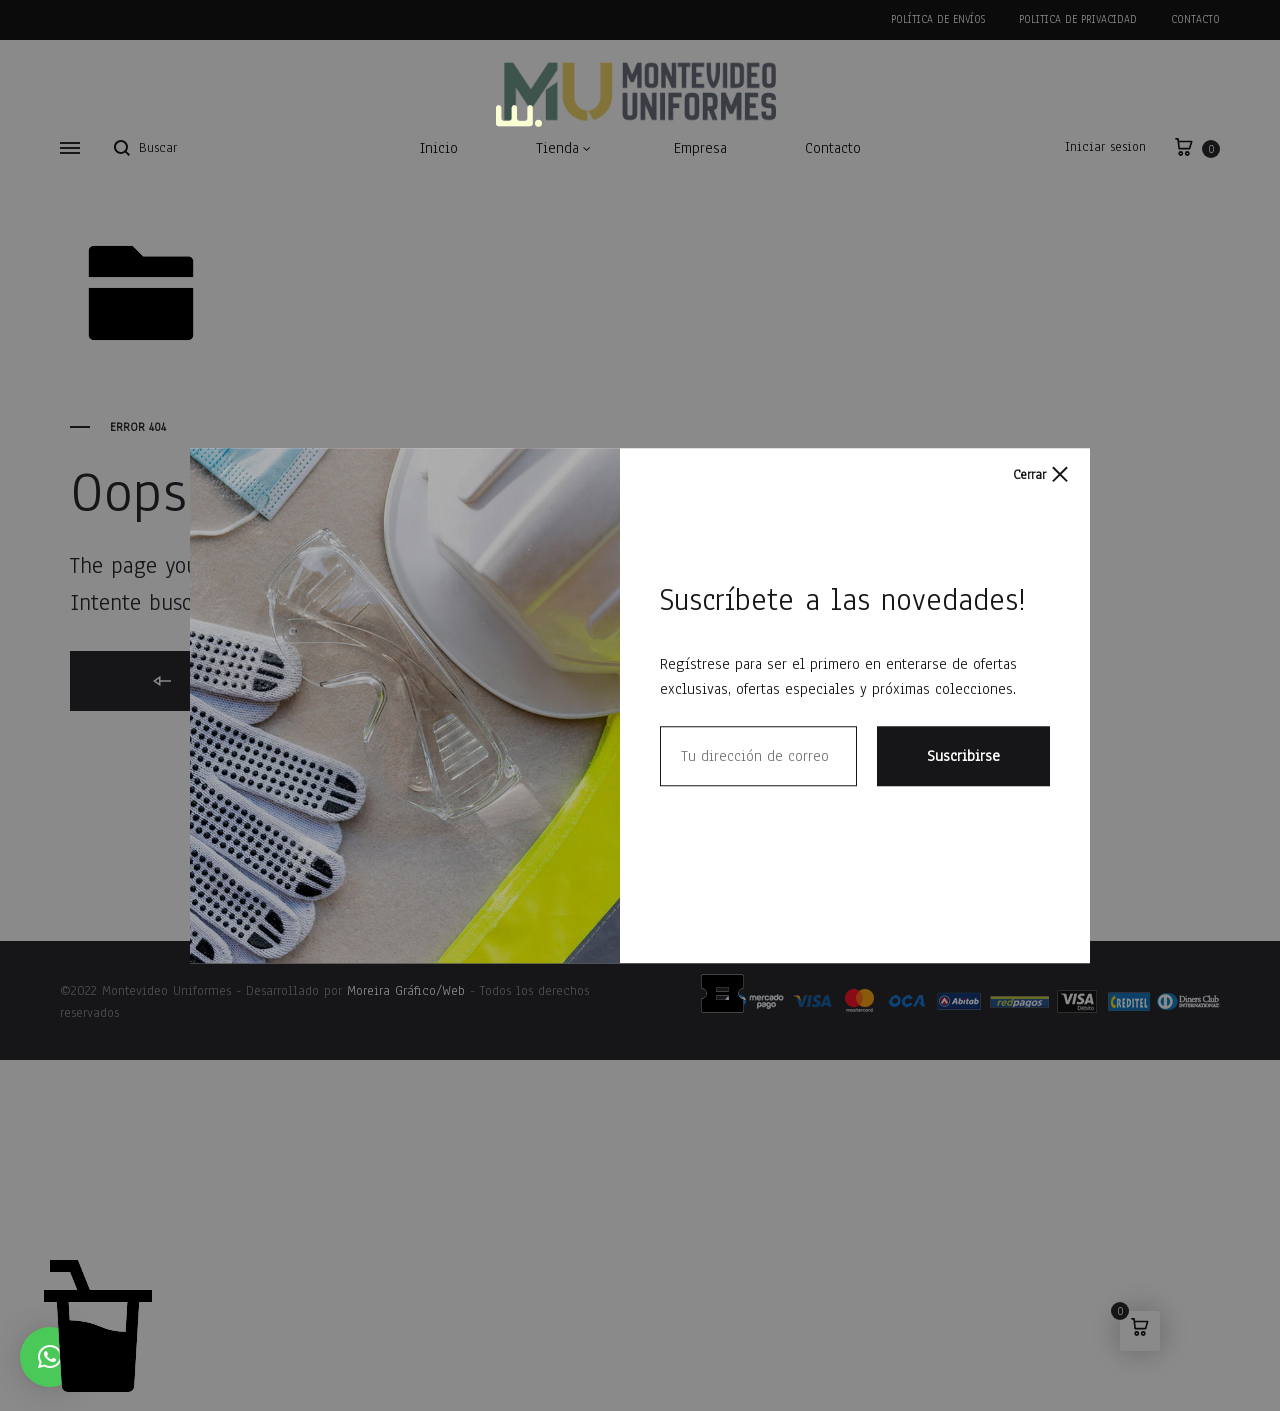  Describe the element at coordinates (519, 116) in the screenshot. I see `wagmi cryptocurrency/web3 library logo` at that location.